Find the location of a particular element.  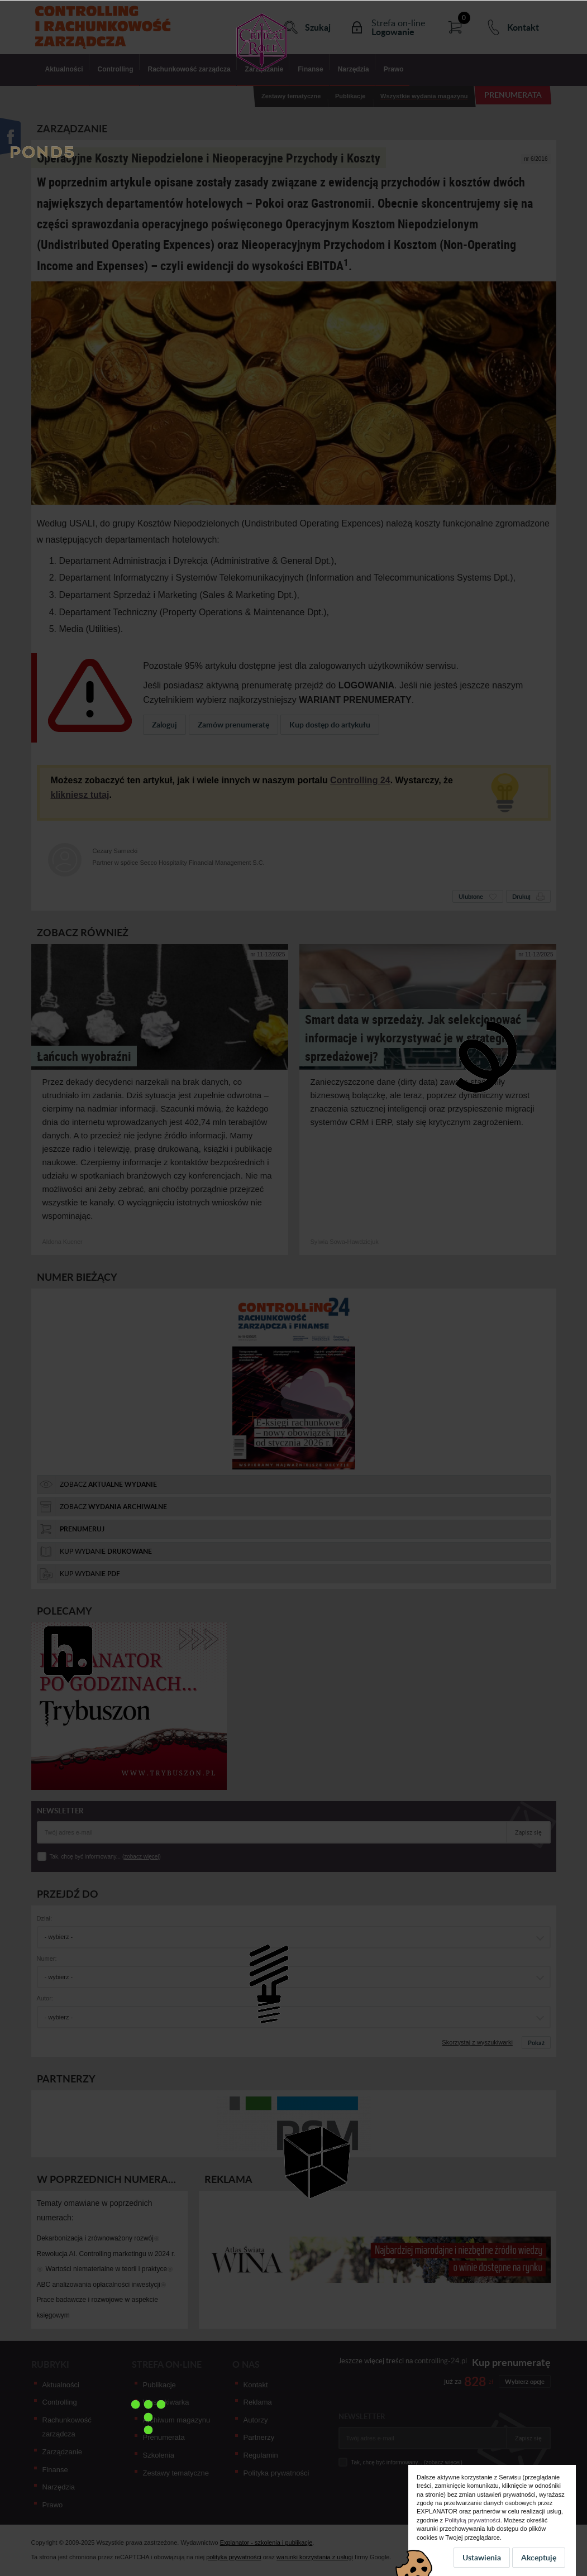

visit pond5 stock media marketplace is located at coordinates (42, 152).